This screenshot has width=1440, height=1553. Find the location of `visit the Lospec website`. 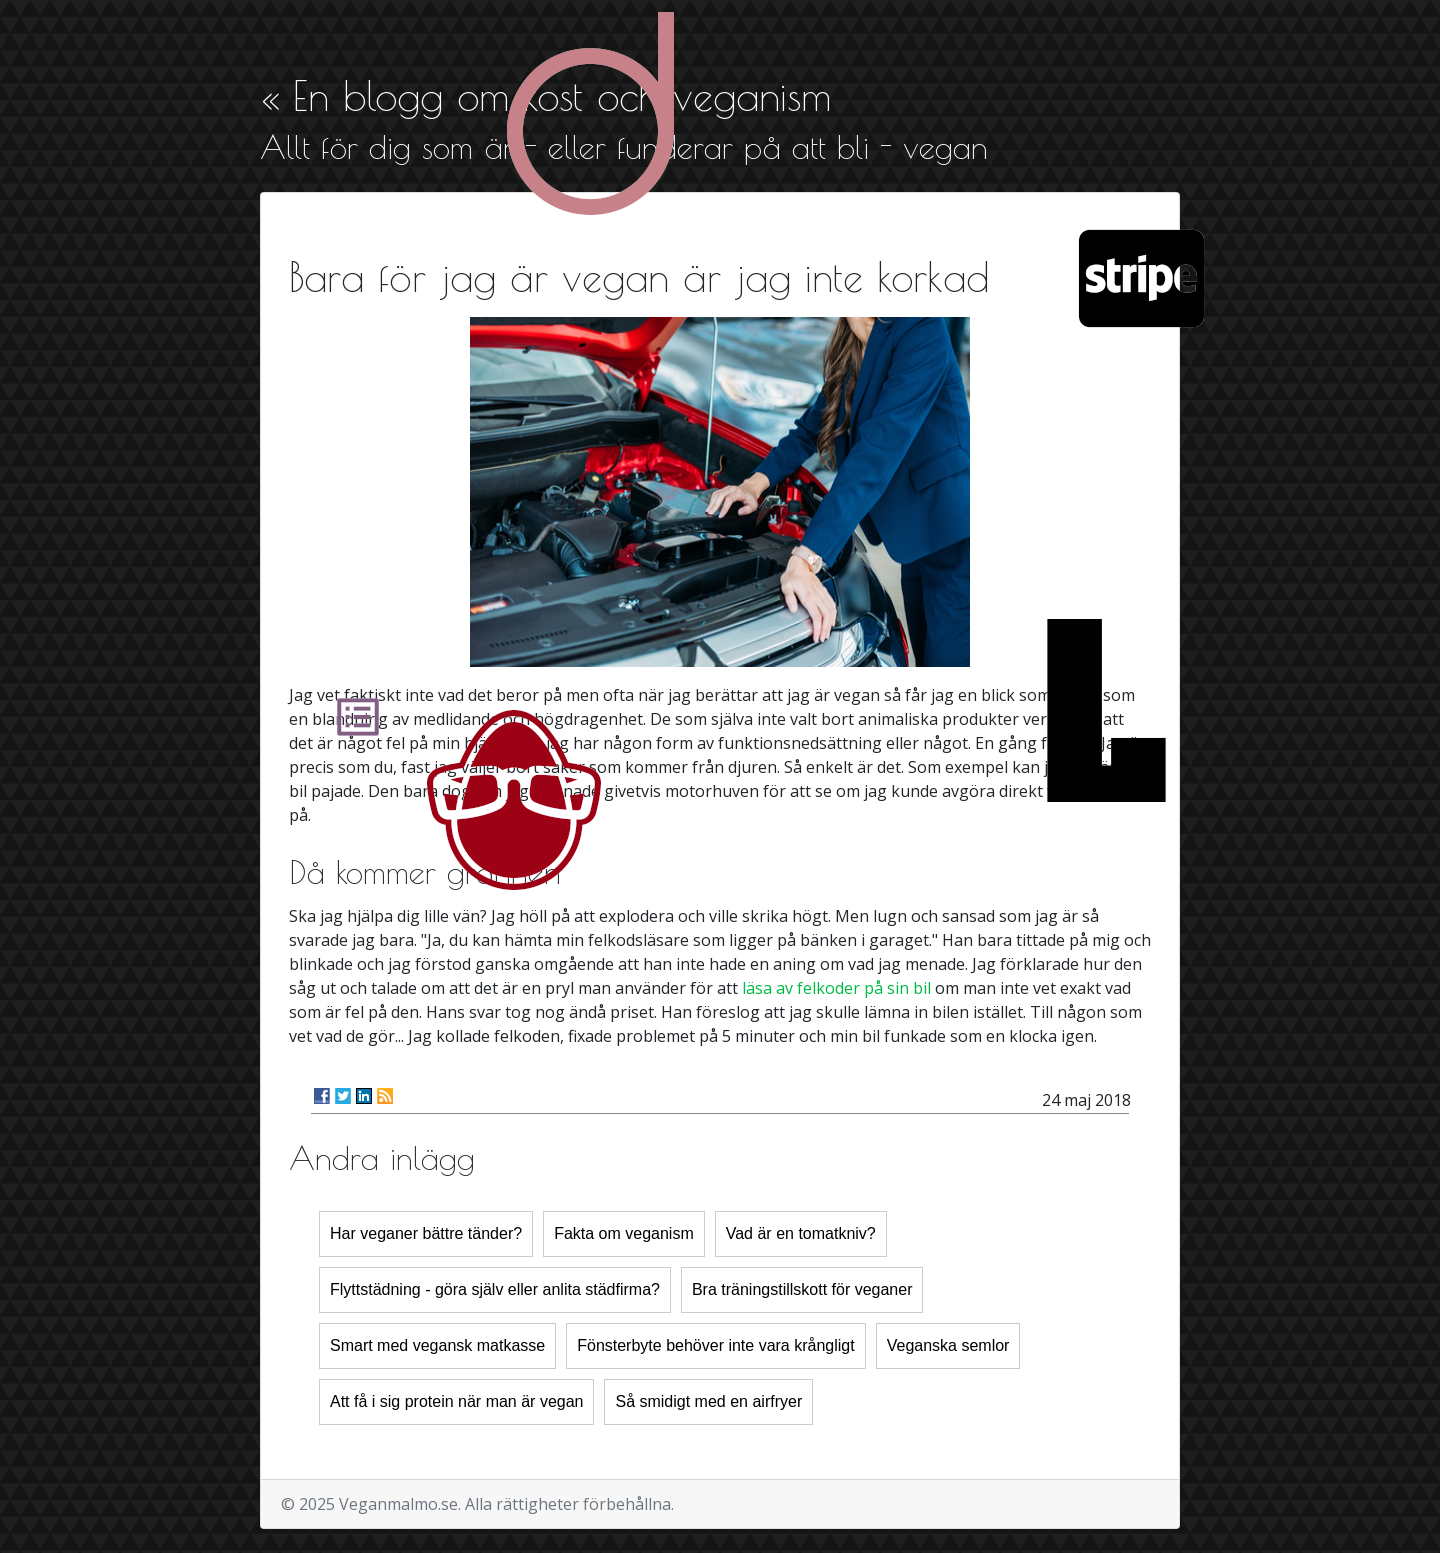

visit the Lospec website is located at coordinates (1106, 710).